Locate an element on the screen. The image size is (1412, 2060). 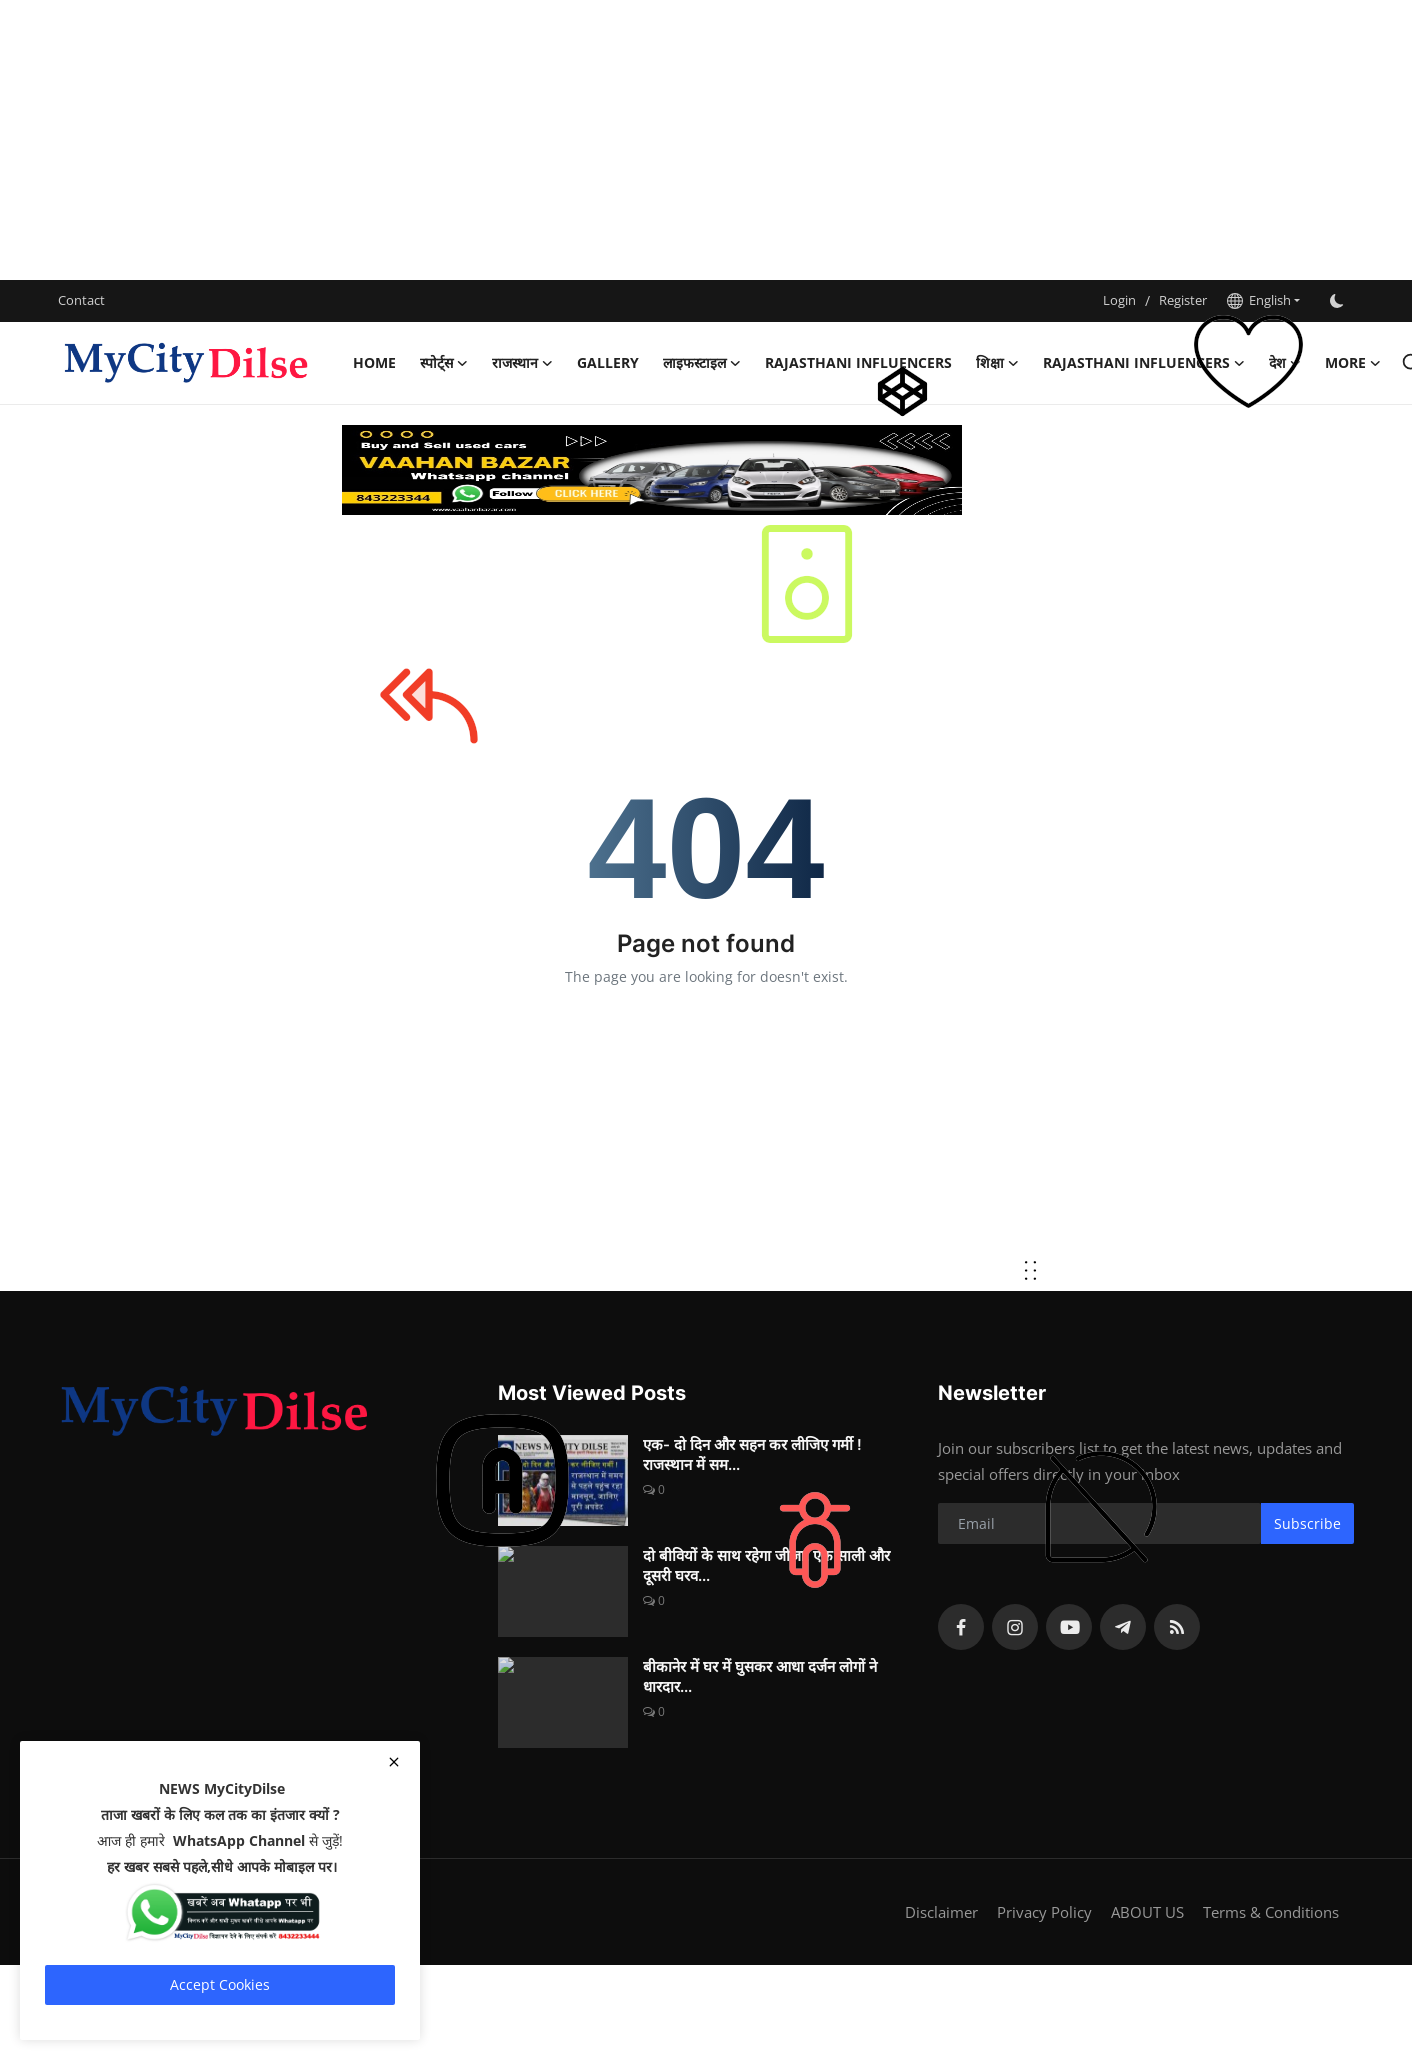
select moped or scooter as transportation mode is located at coordinates (815, 1540).